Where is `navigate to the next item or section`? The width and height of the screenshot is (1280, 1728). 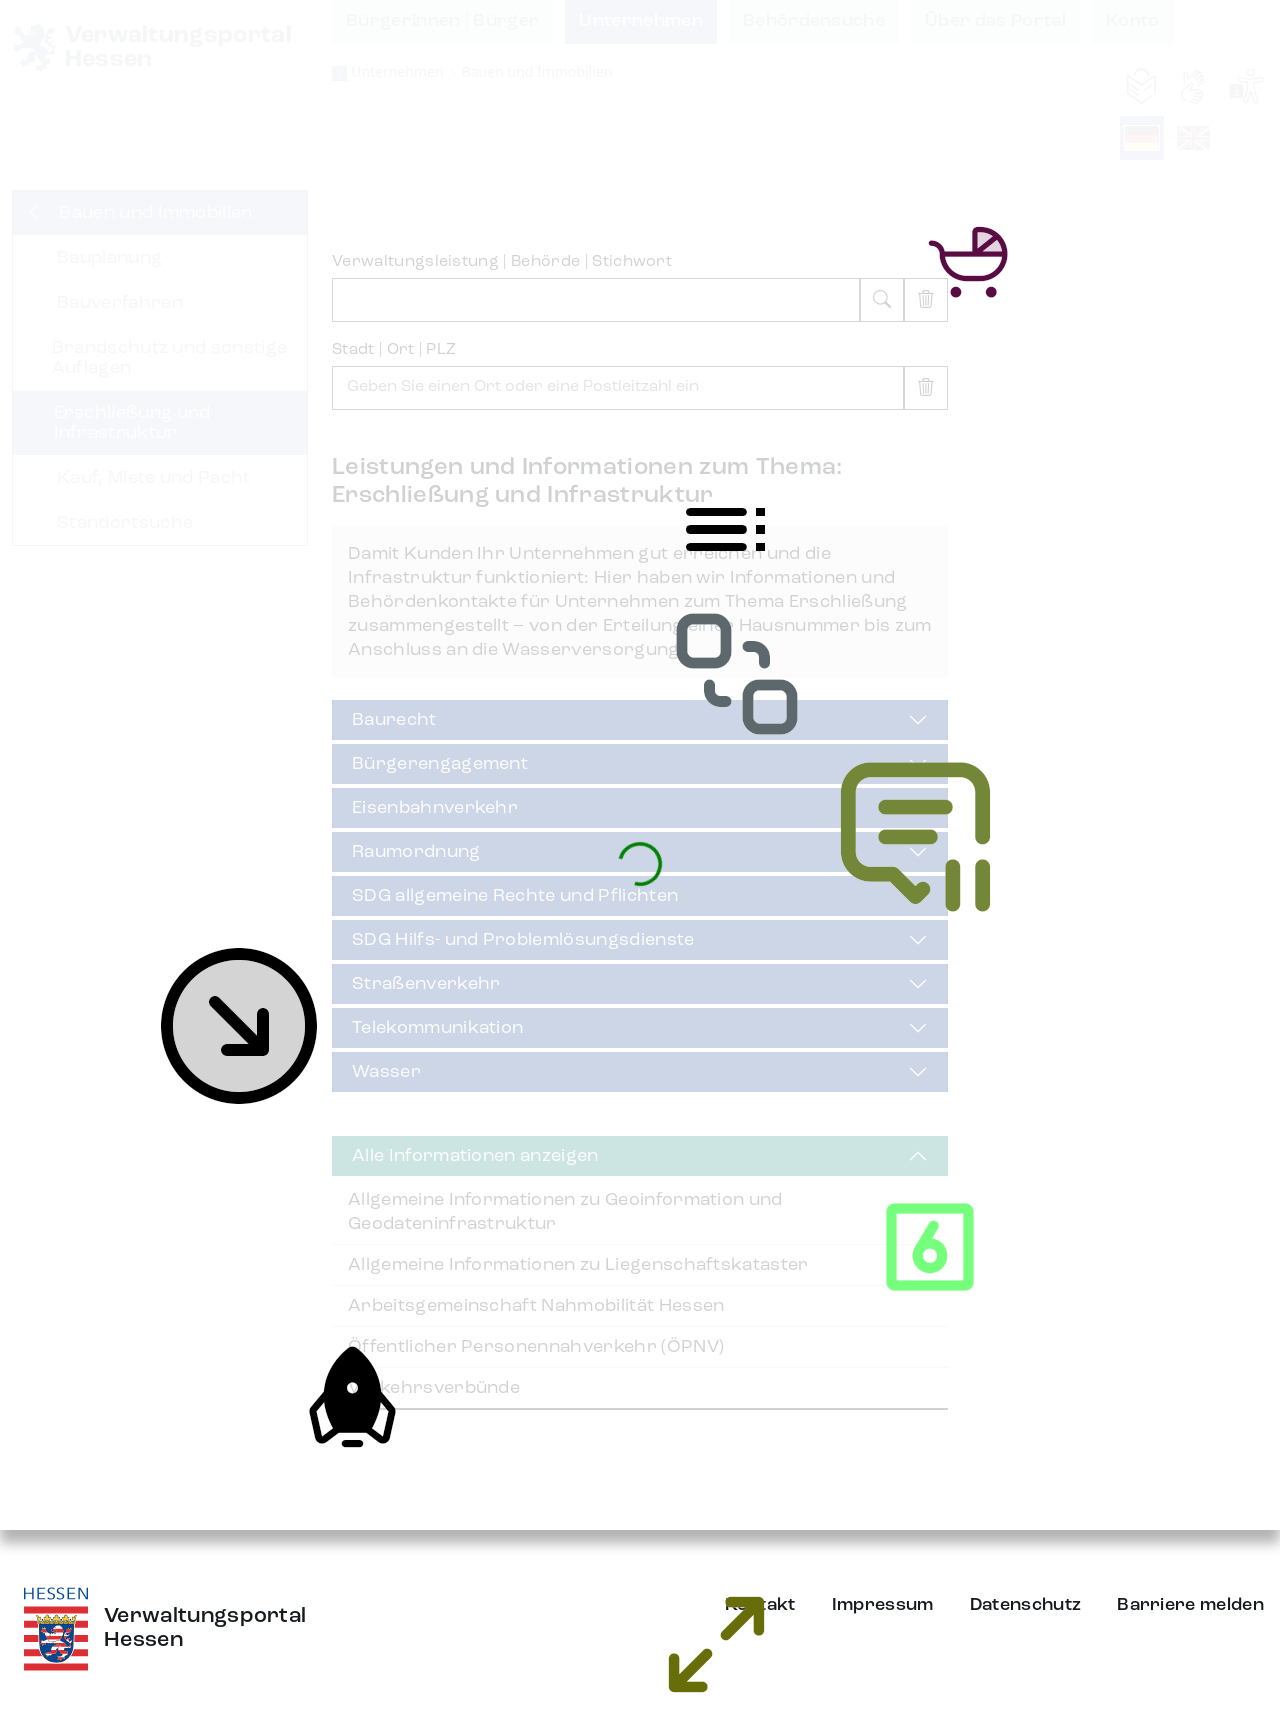
navigate to the next item or section is located at coordinates (239, 1026).